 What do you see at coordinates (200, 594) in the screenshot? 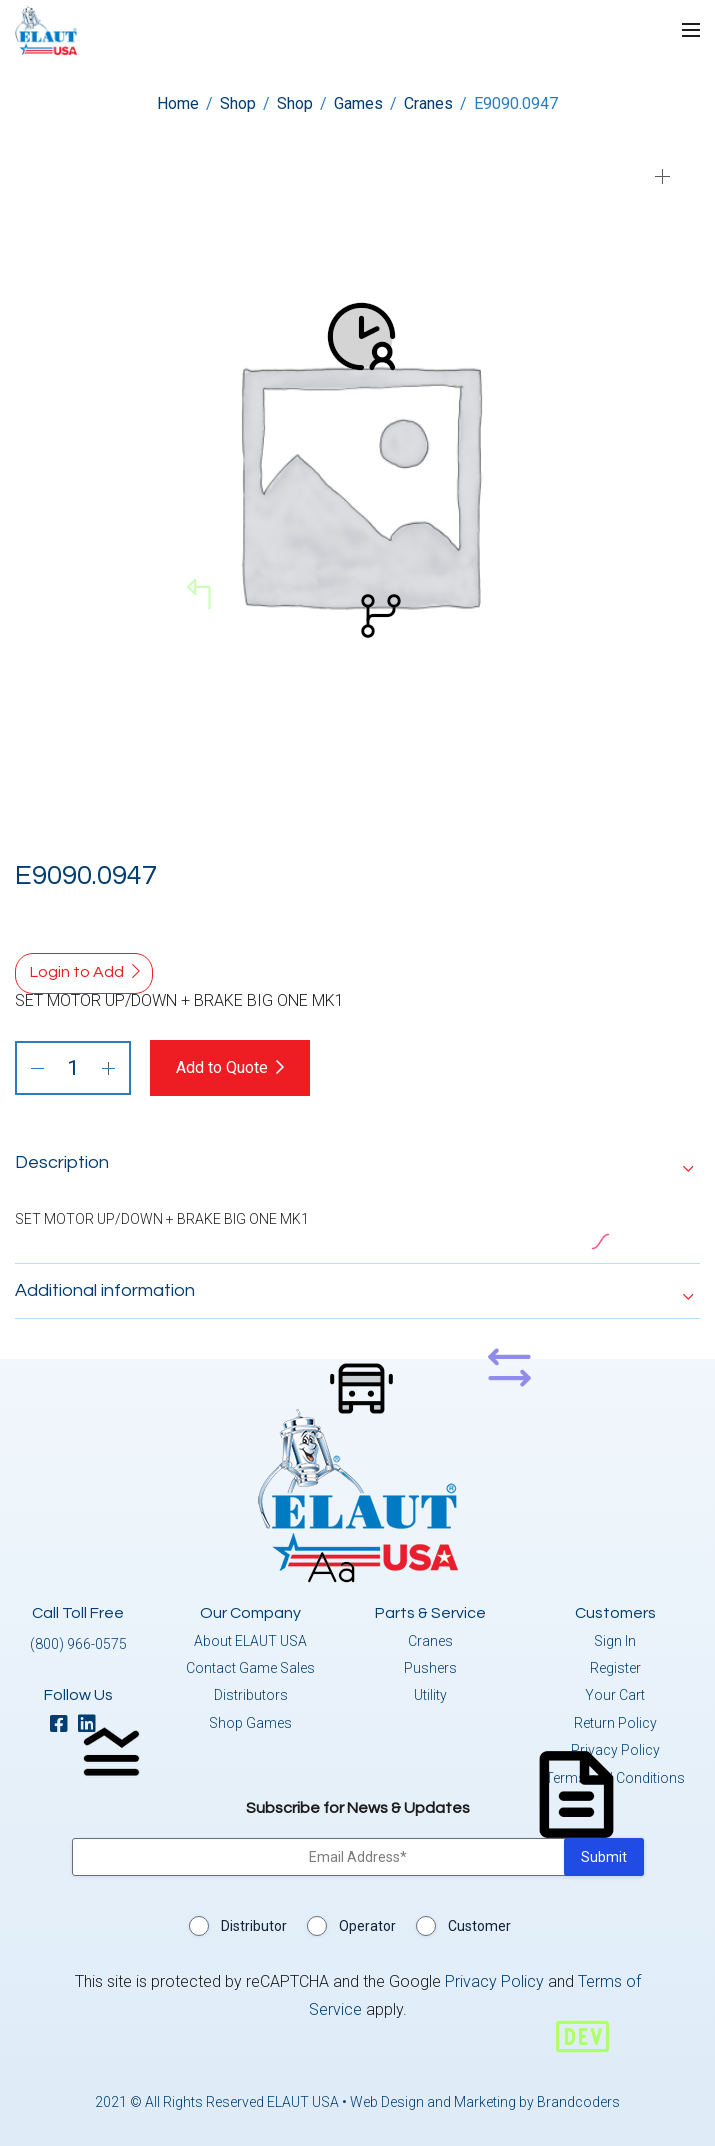
I see `go back to previous screen` at bounding box center [200, 594].